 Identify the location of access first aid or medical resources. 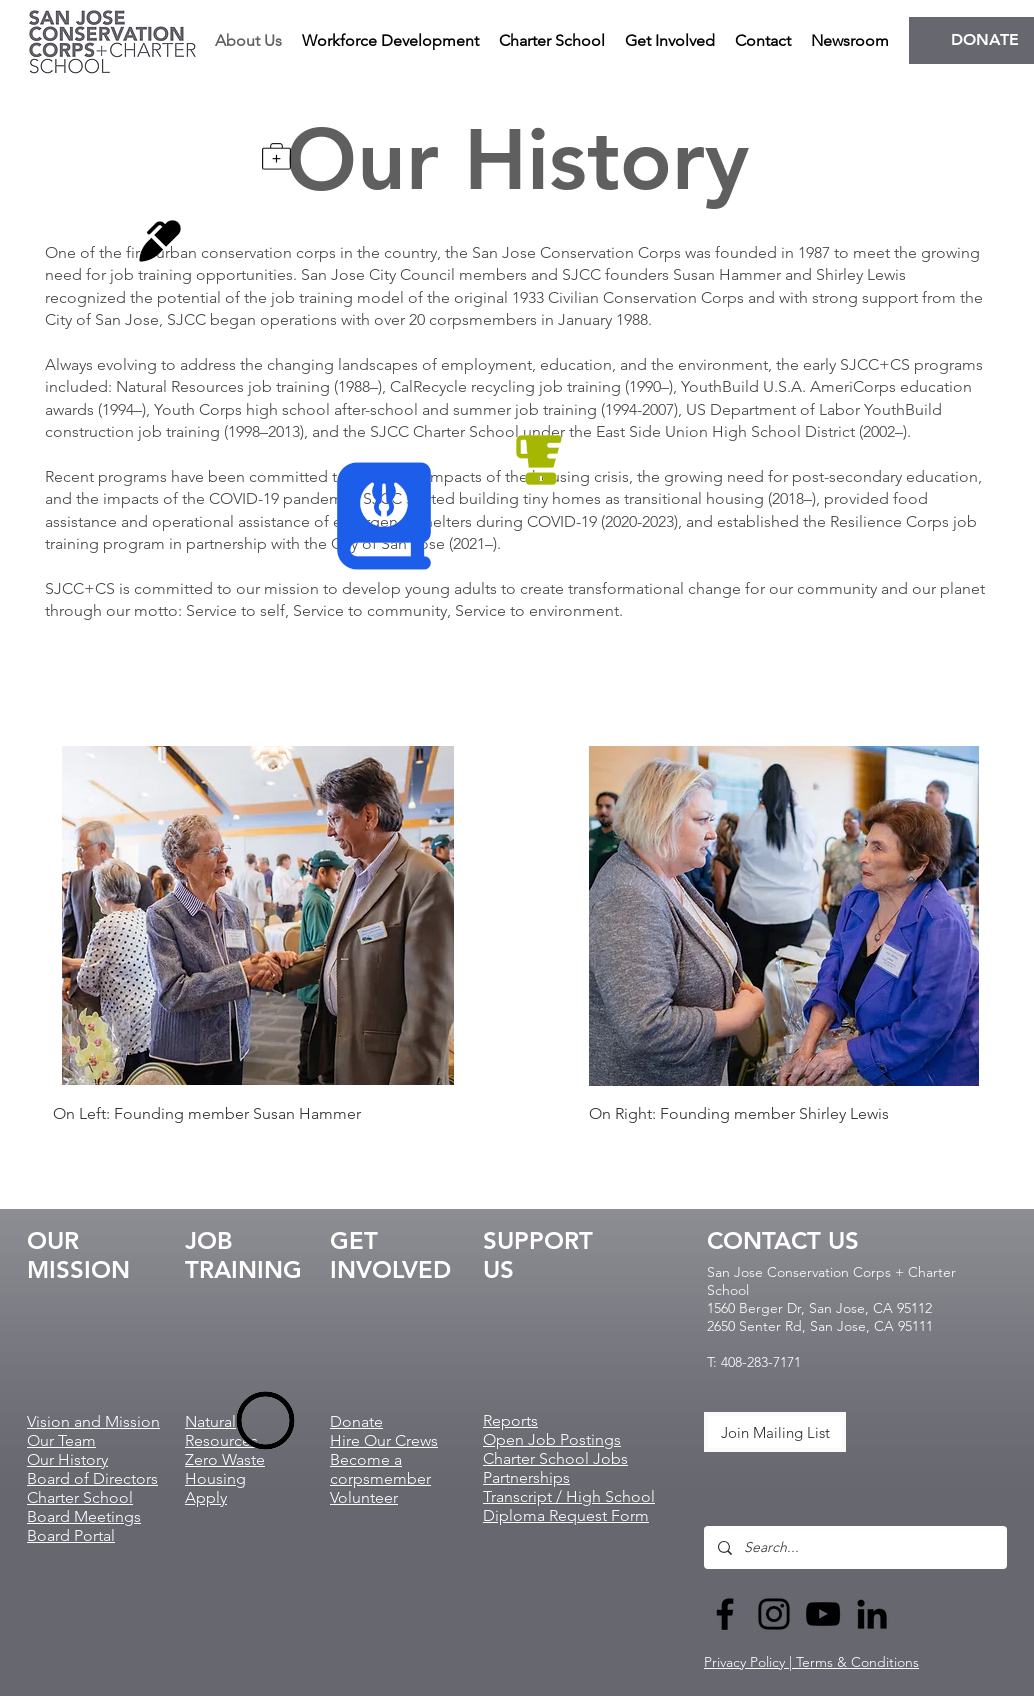
(276, 157).